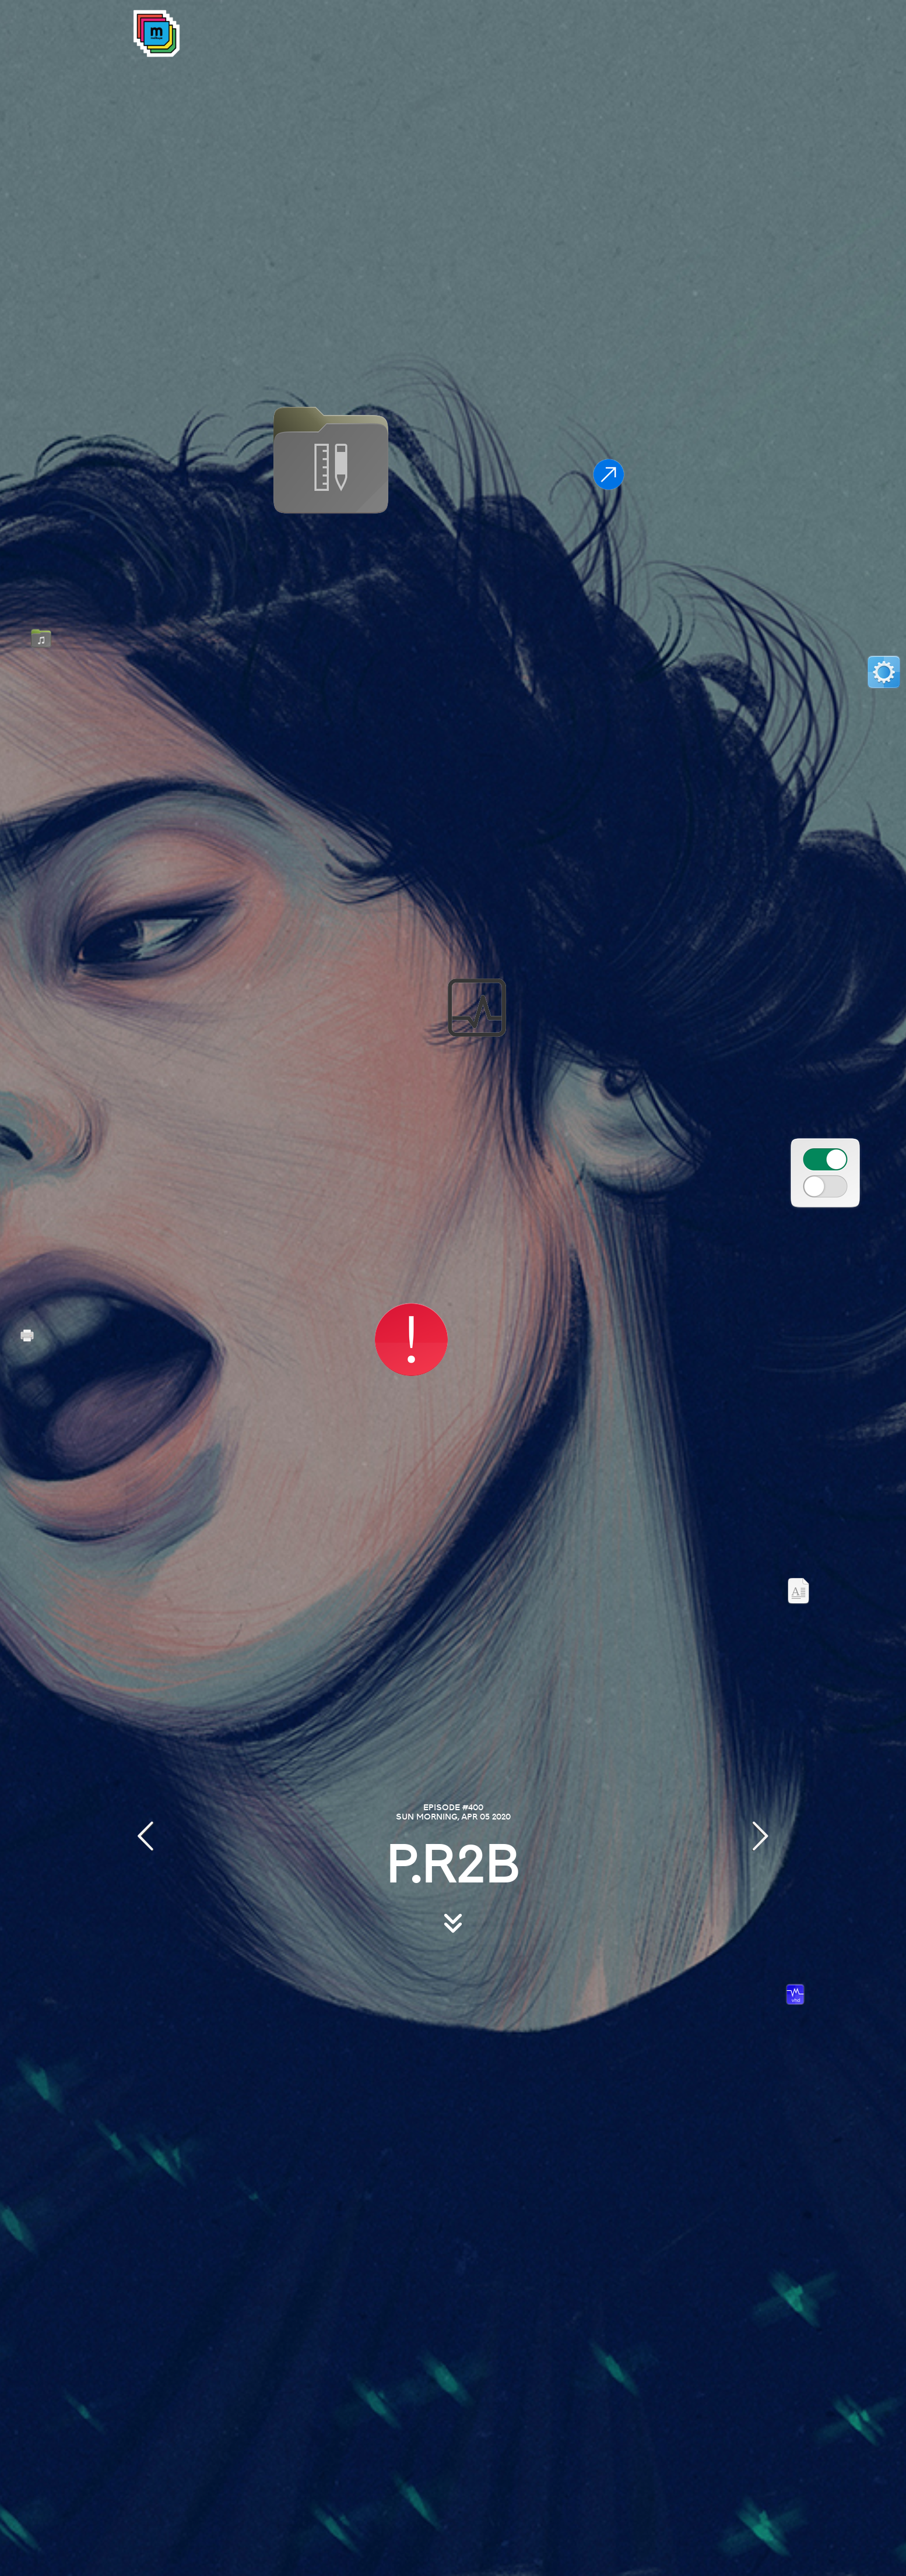 The height and width of the screenshot is (2576, 906). I want to click on open a VirtualBox virtual hard disk file, so click(795, 1994).